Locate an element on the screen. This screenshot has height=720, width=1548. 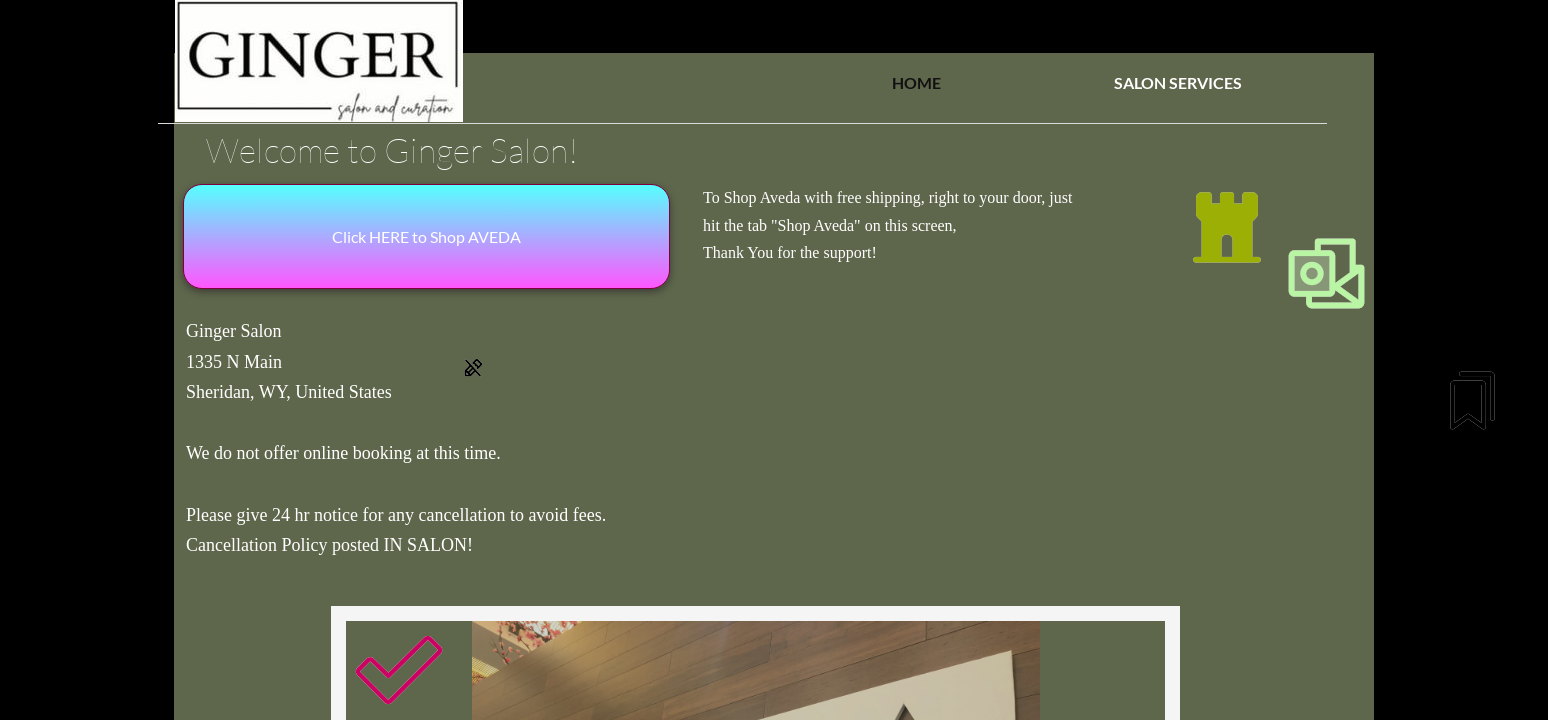
access castle or fortress-themed game features is located at coordinates (1227, 226).